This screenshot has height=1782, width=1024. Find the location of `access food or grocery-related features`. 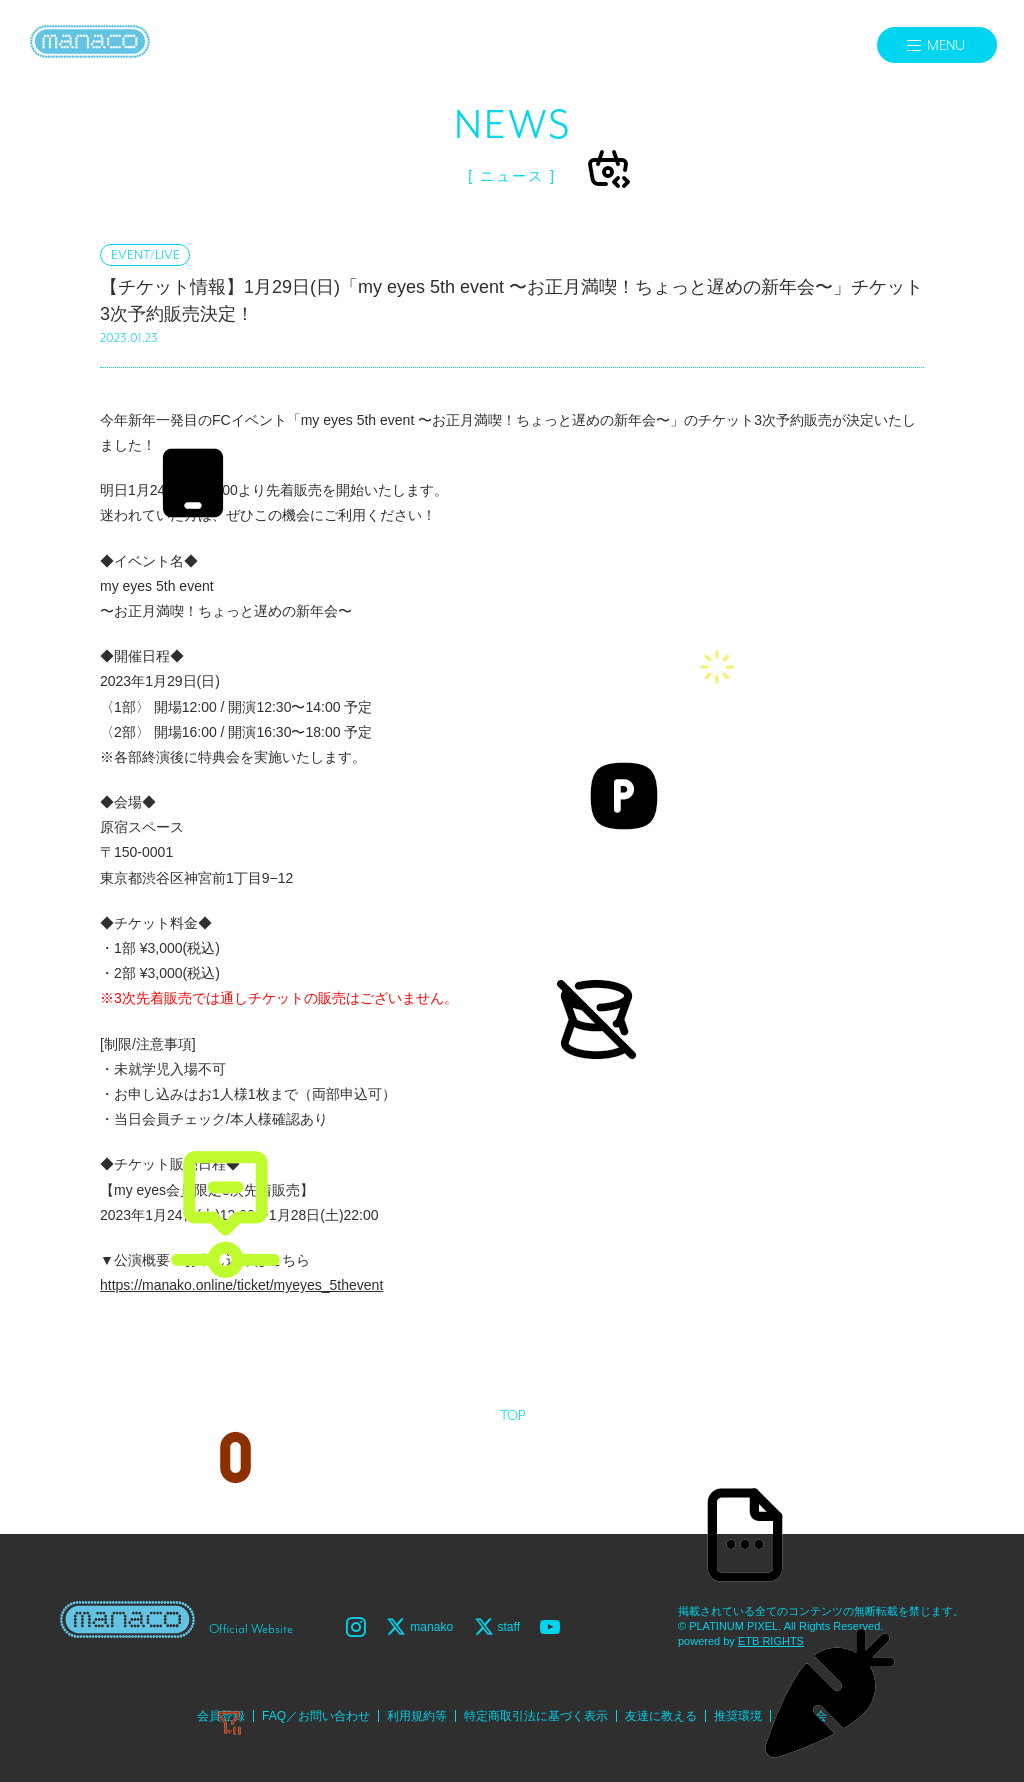

access food or grocery-related features is located at coordinates (827, 1695).